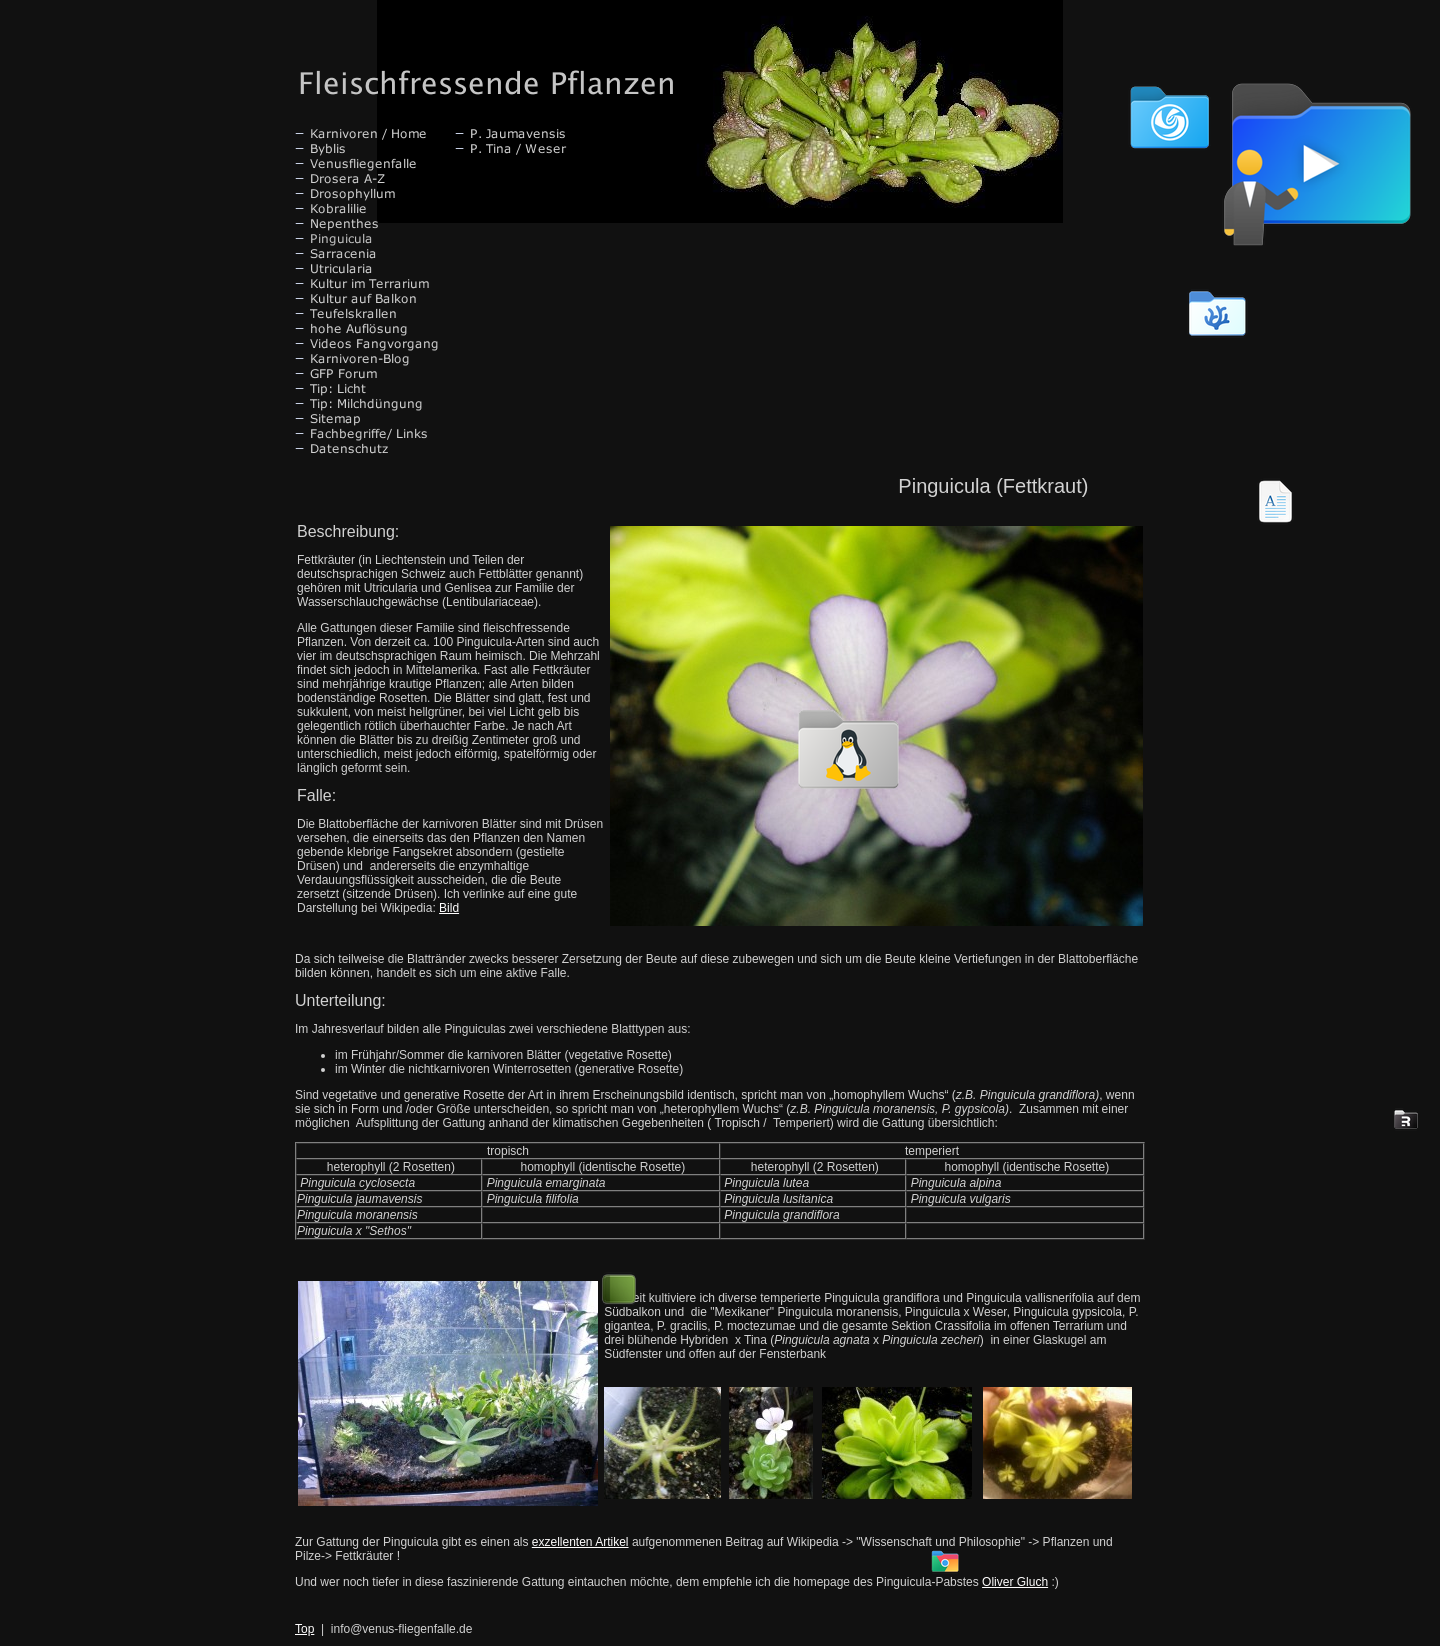 The height and width of the screenshot is (1646, 1440). What do you see at coordinates (619, 1288) in the screenshot?
I see `access the desktop folder` at bounding box center [619, 1288].